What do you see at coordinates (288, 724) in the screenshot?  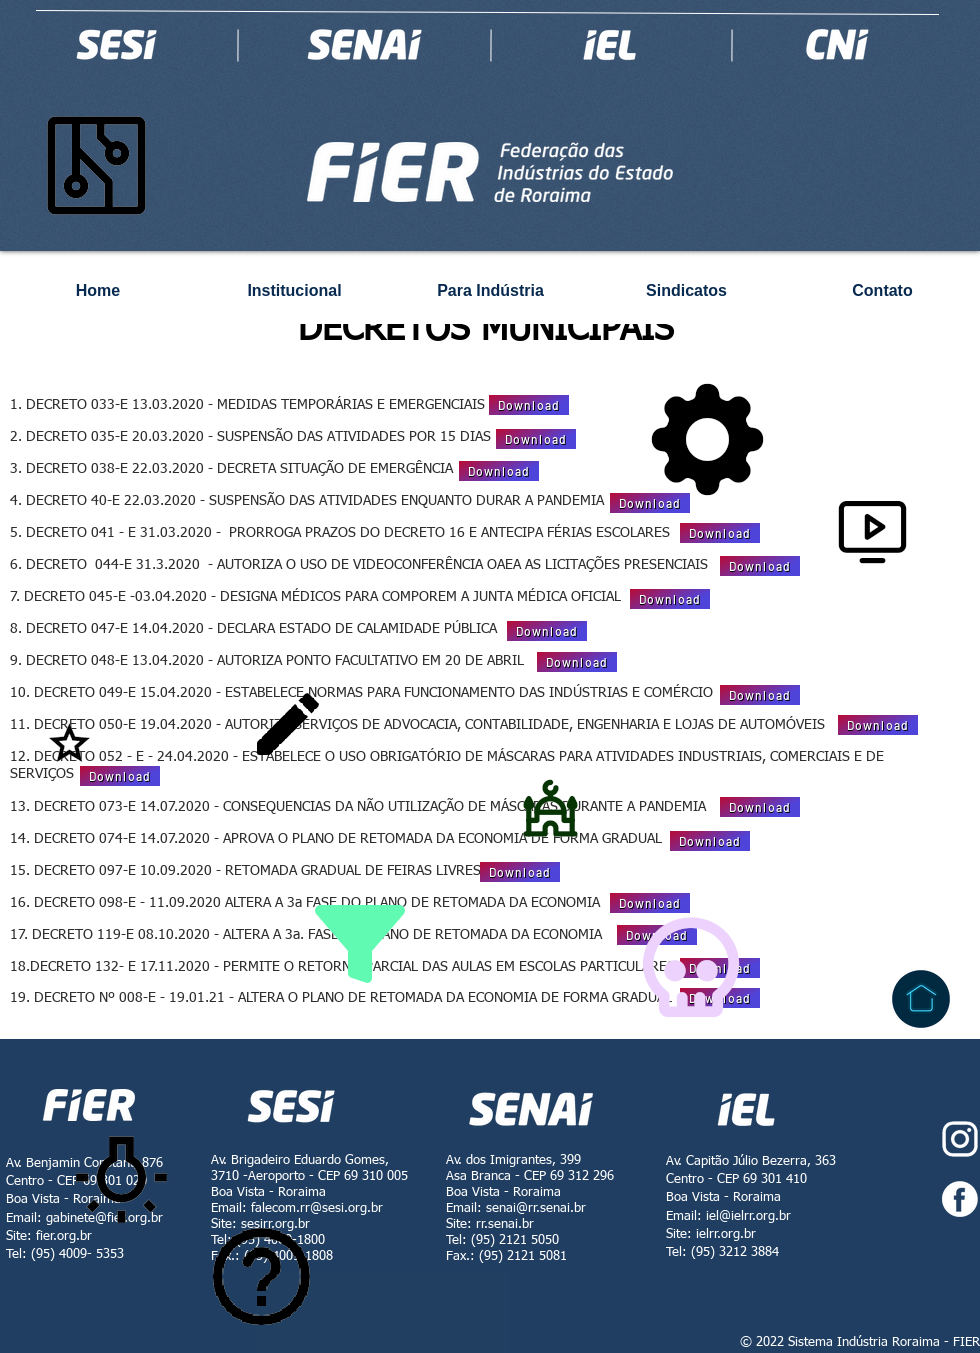 I see `edit or modify content` at bounding box center [288, 724].